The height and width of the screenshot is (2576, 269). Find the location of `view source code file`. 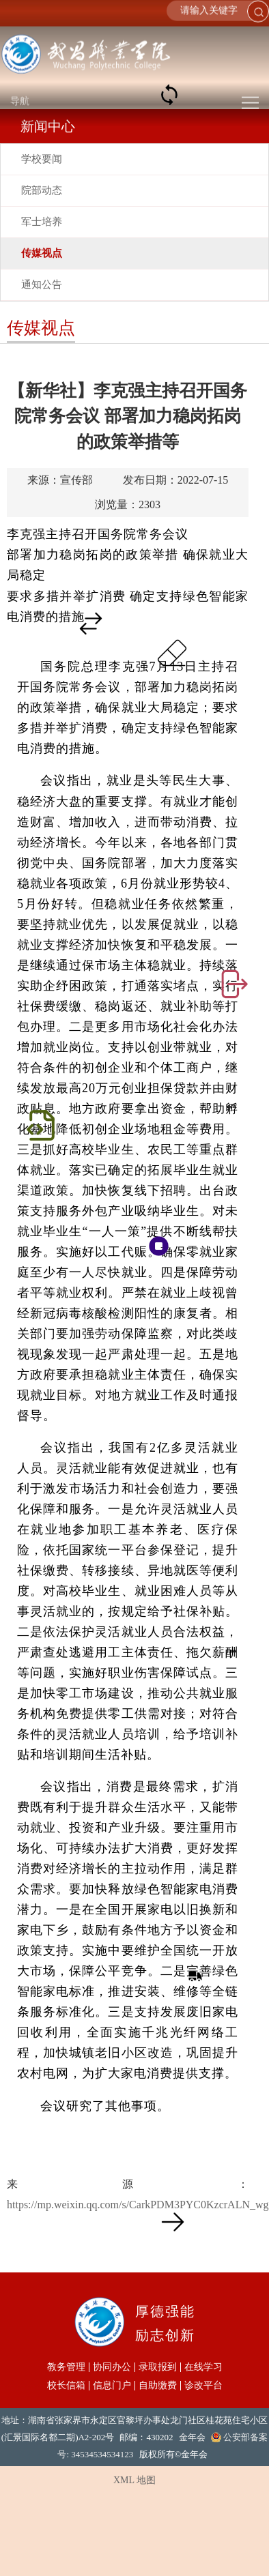

view source code file is located at coordinates (42, 1125).